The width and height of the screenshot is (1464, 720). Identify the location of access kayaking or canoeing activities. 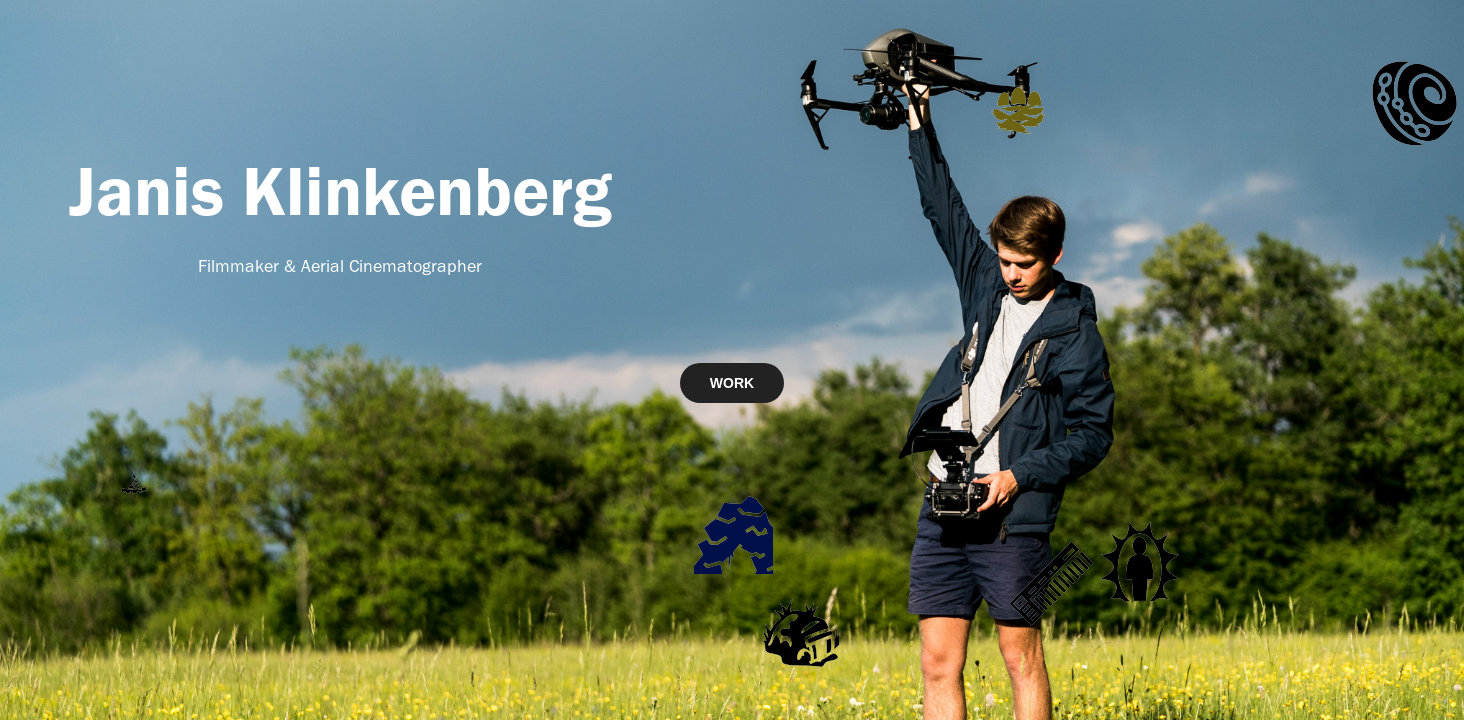
(134, 485).